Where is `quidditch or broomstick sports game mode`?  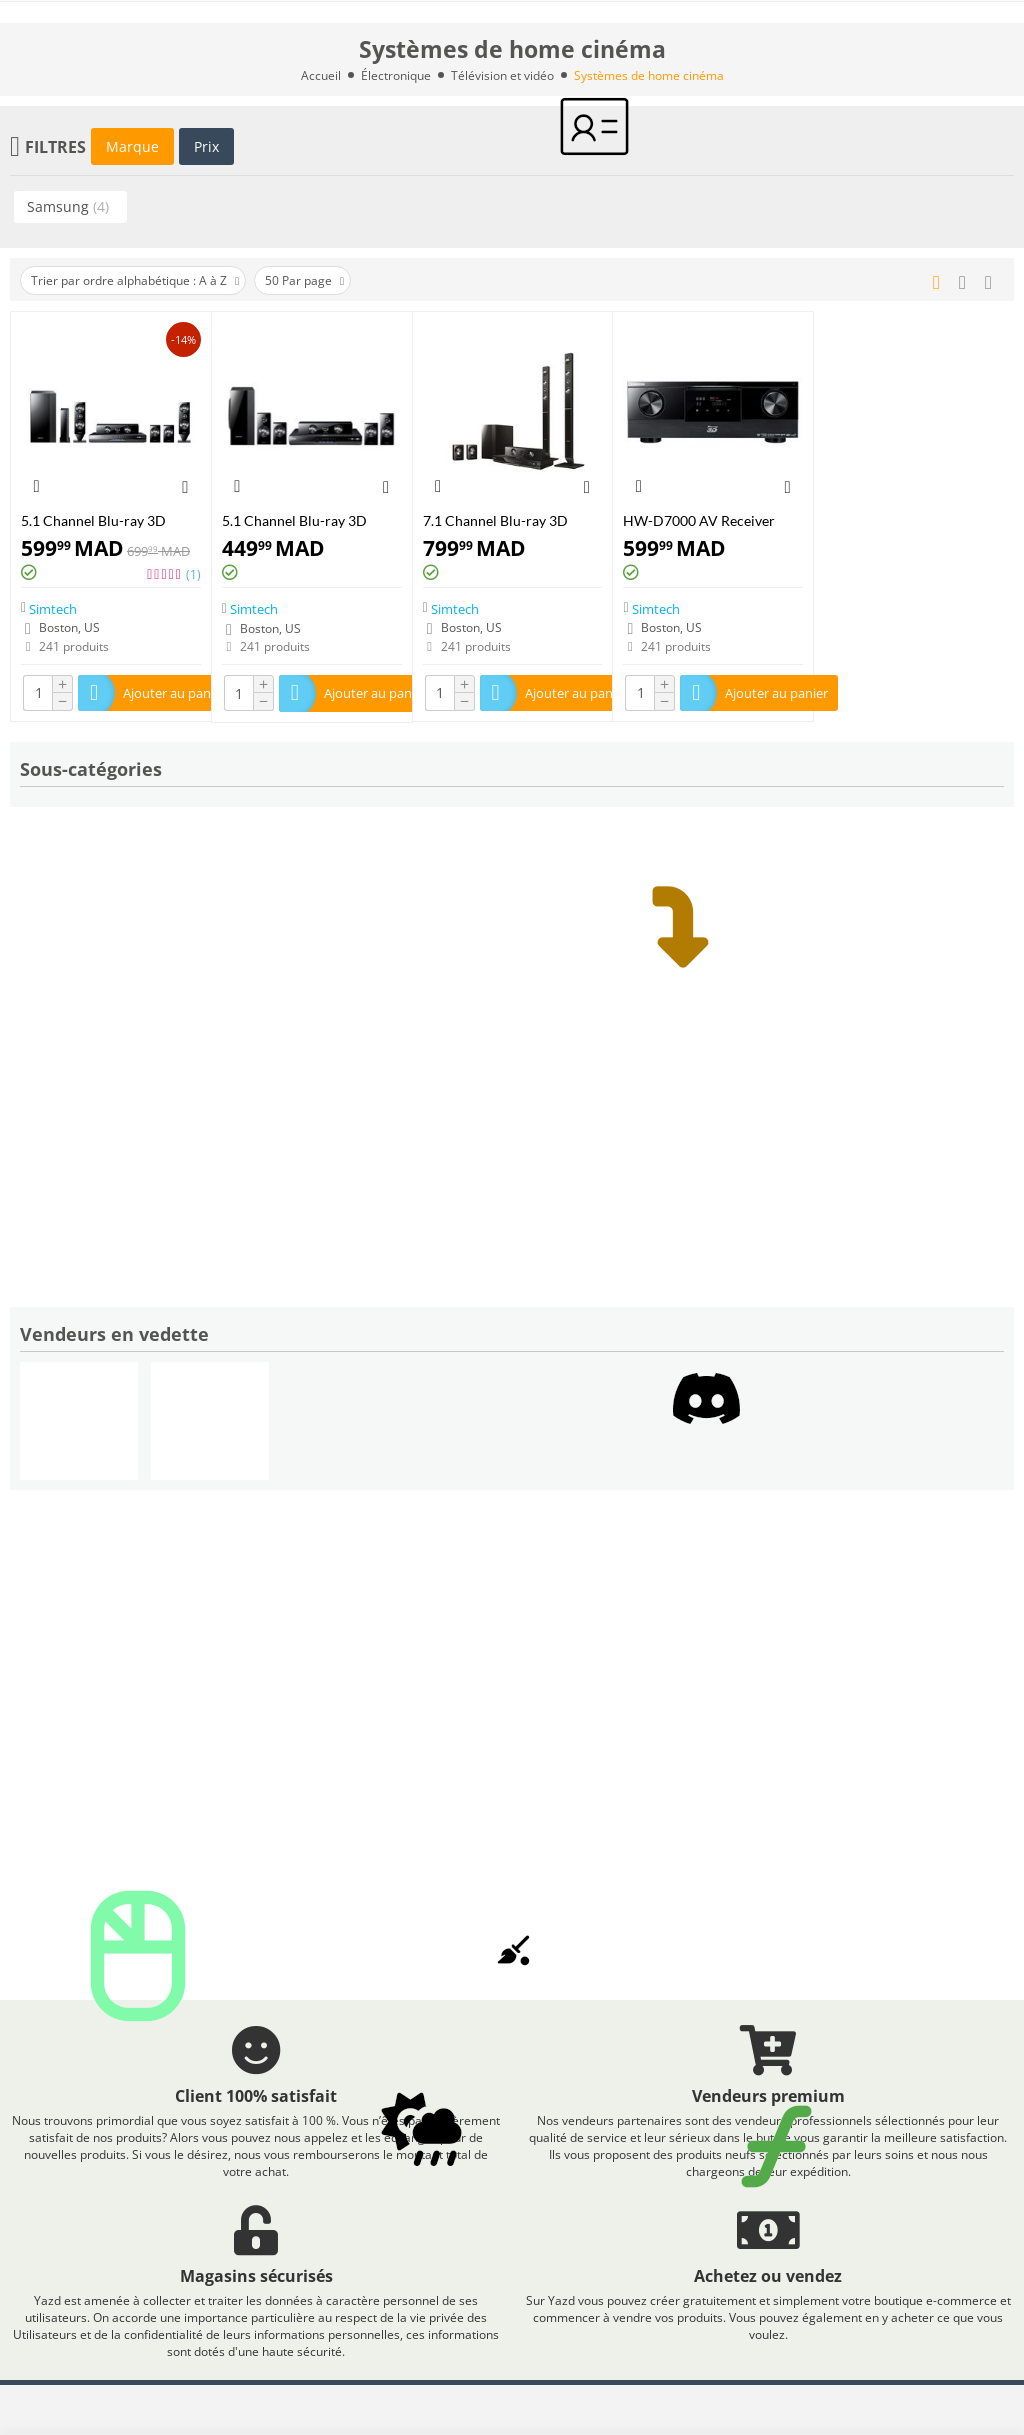 quidditch or broomstick sports game mode is located at coordinates (513, 1949).